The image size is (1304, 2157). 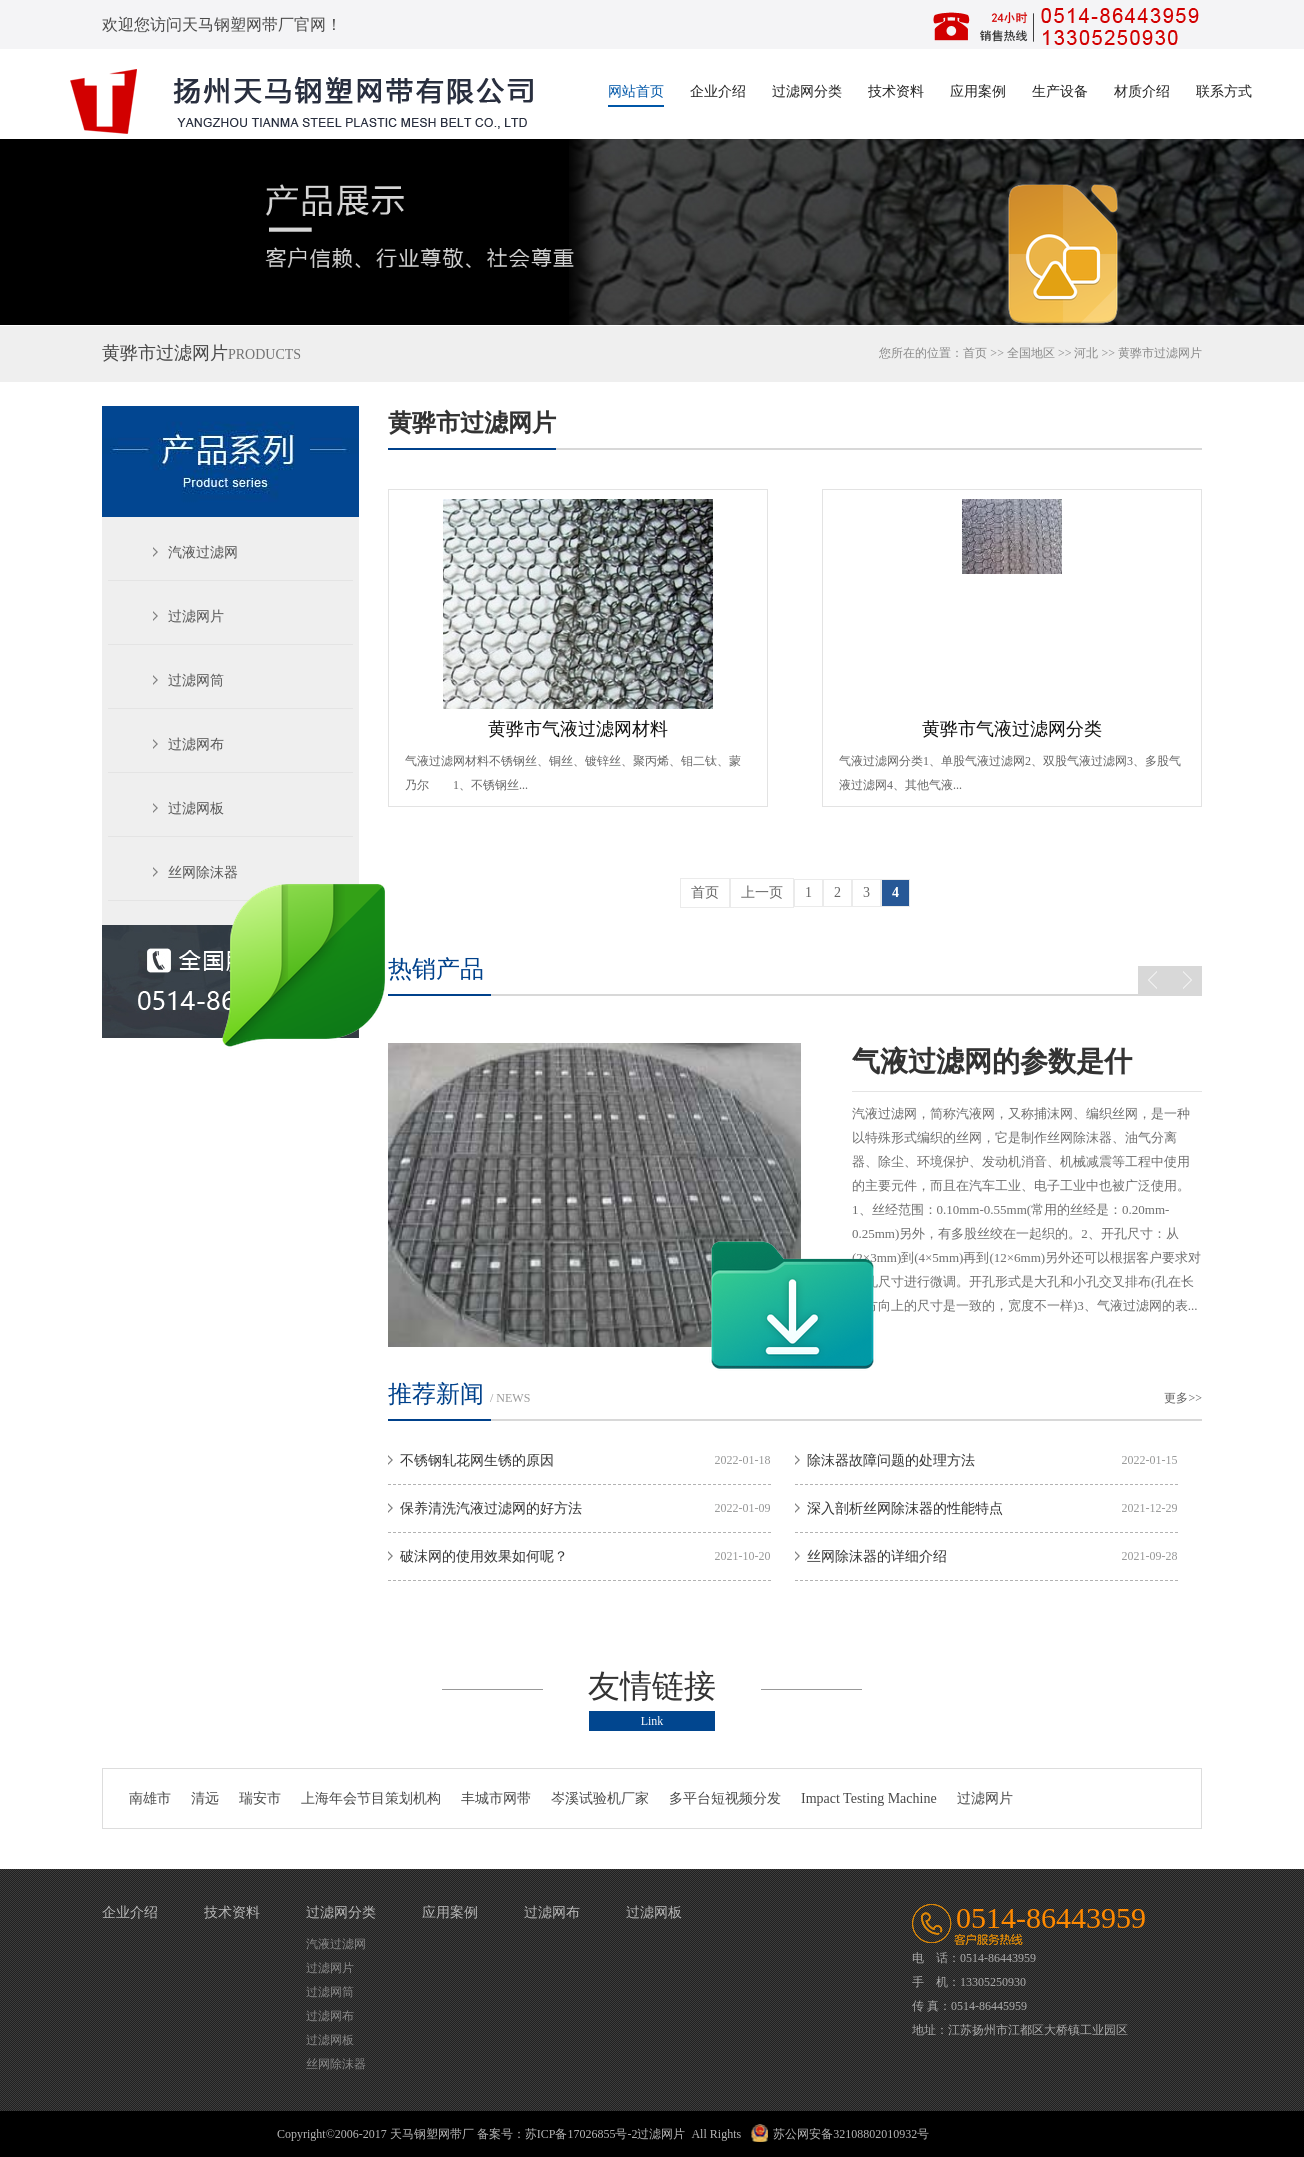 I want to click on open your downloads folder, so click(x=792, y=1309).